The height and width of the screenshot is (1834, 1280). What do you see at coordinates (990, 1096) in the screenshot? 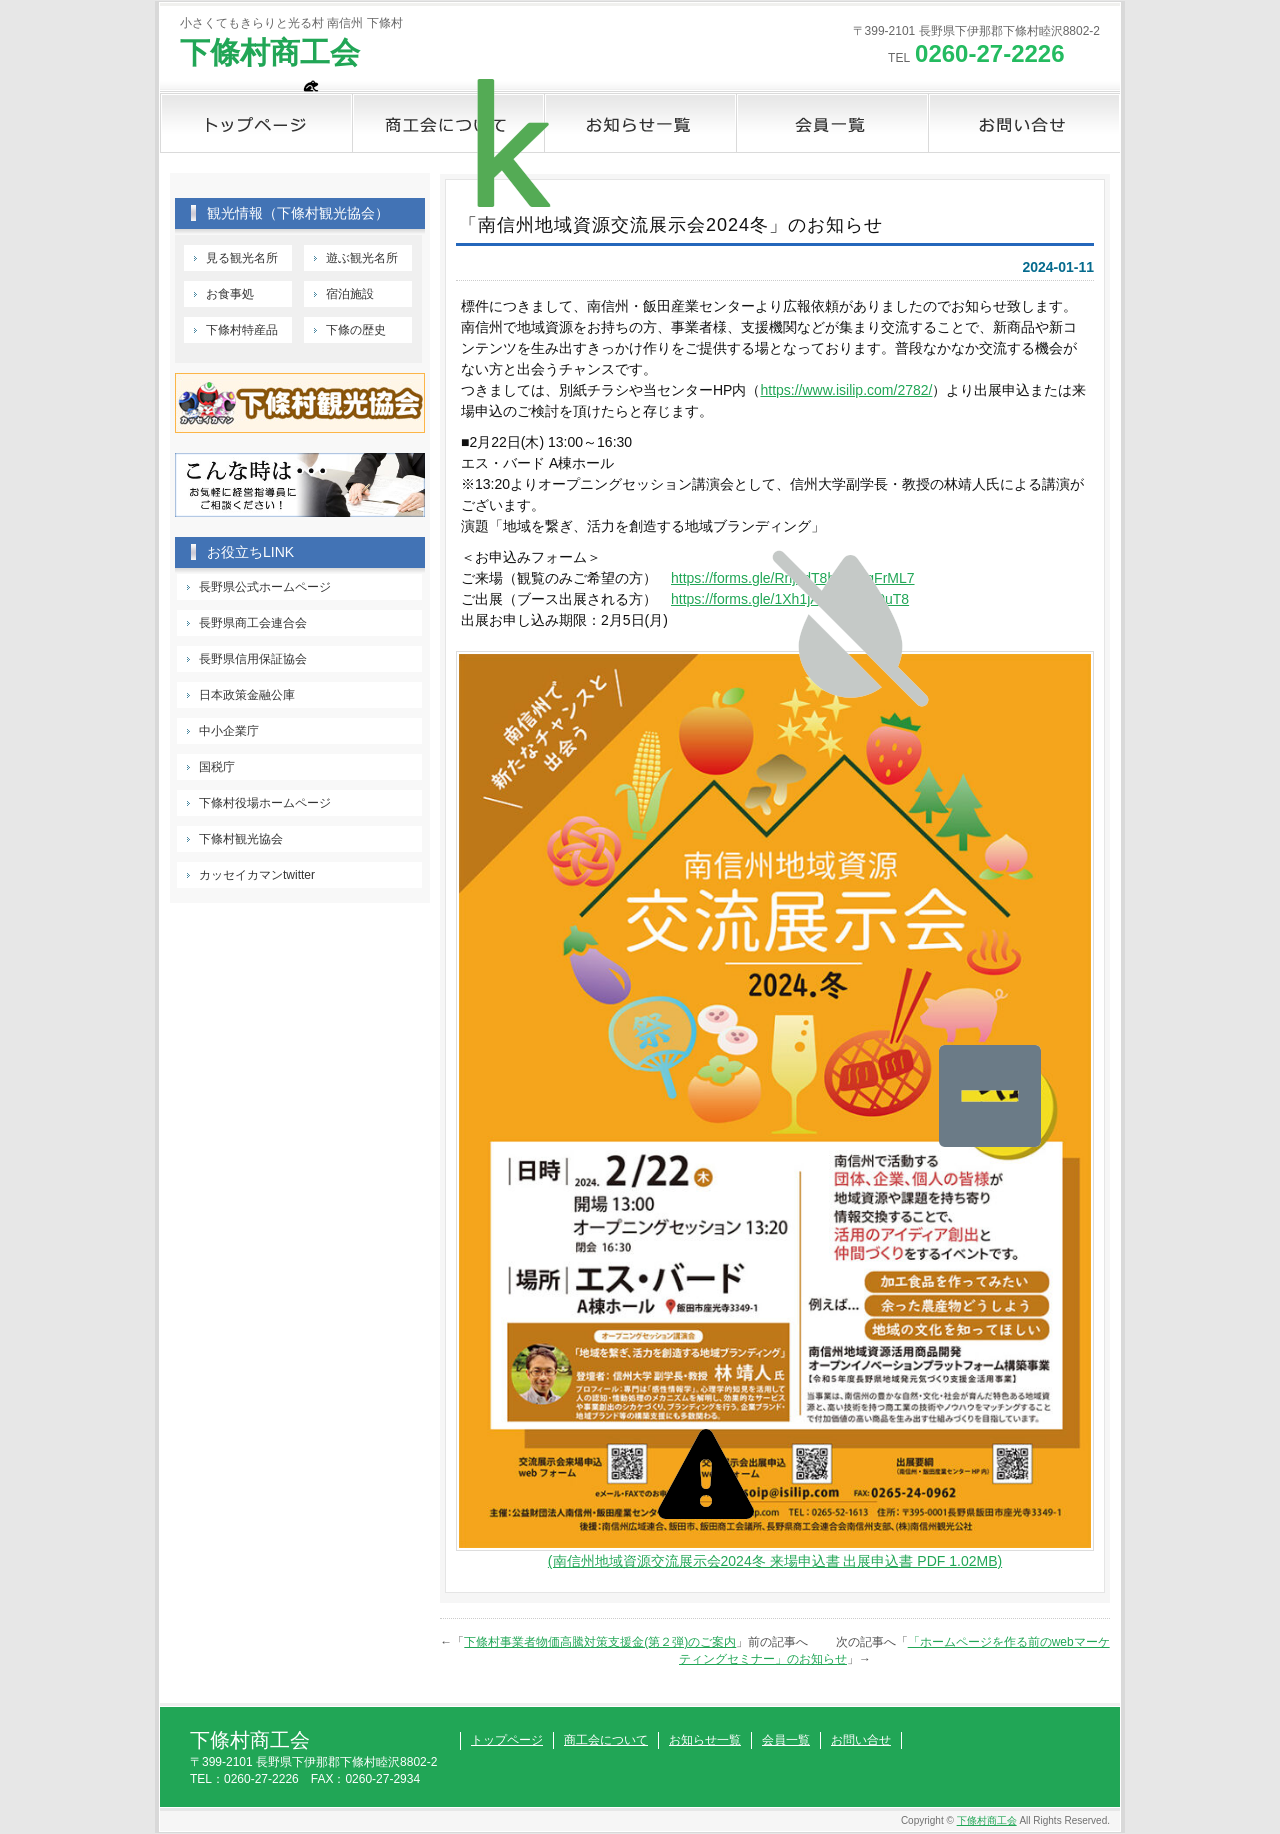
I see `indicates a partially selected or indeterminate checkbox state` at bounding box center [990, 1096].